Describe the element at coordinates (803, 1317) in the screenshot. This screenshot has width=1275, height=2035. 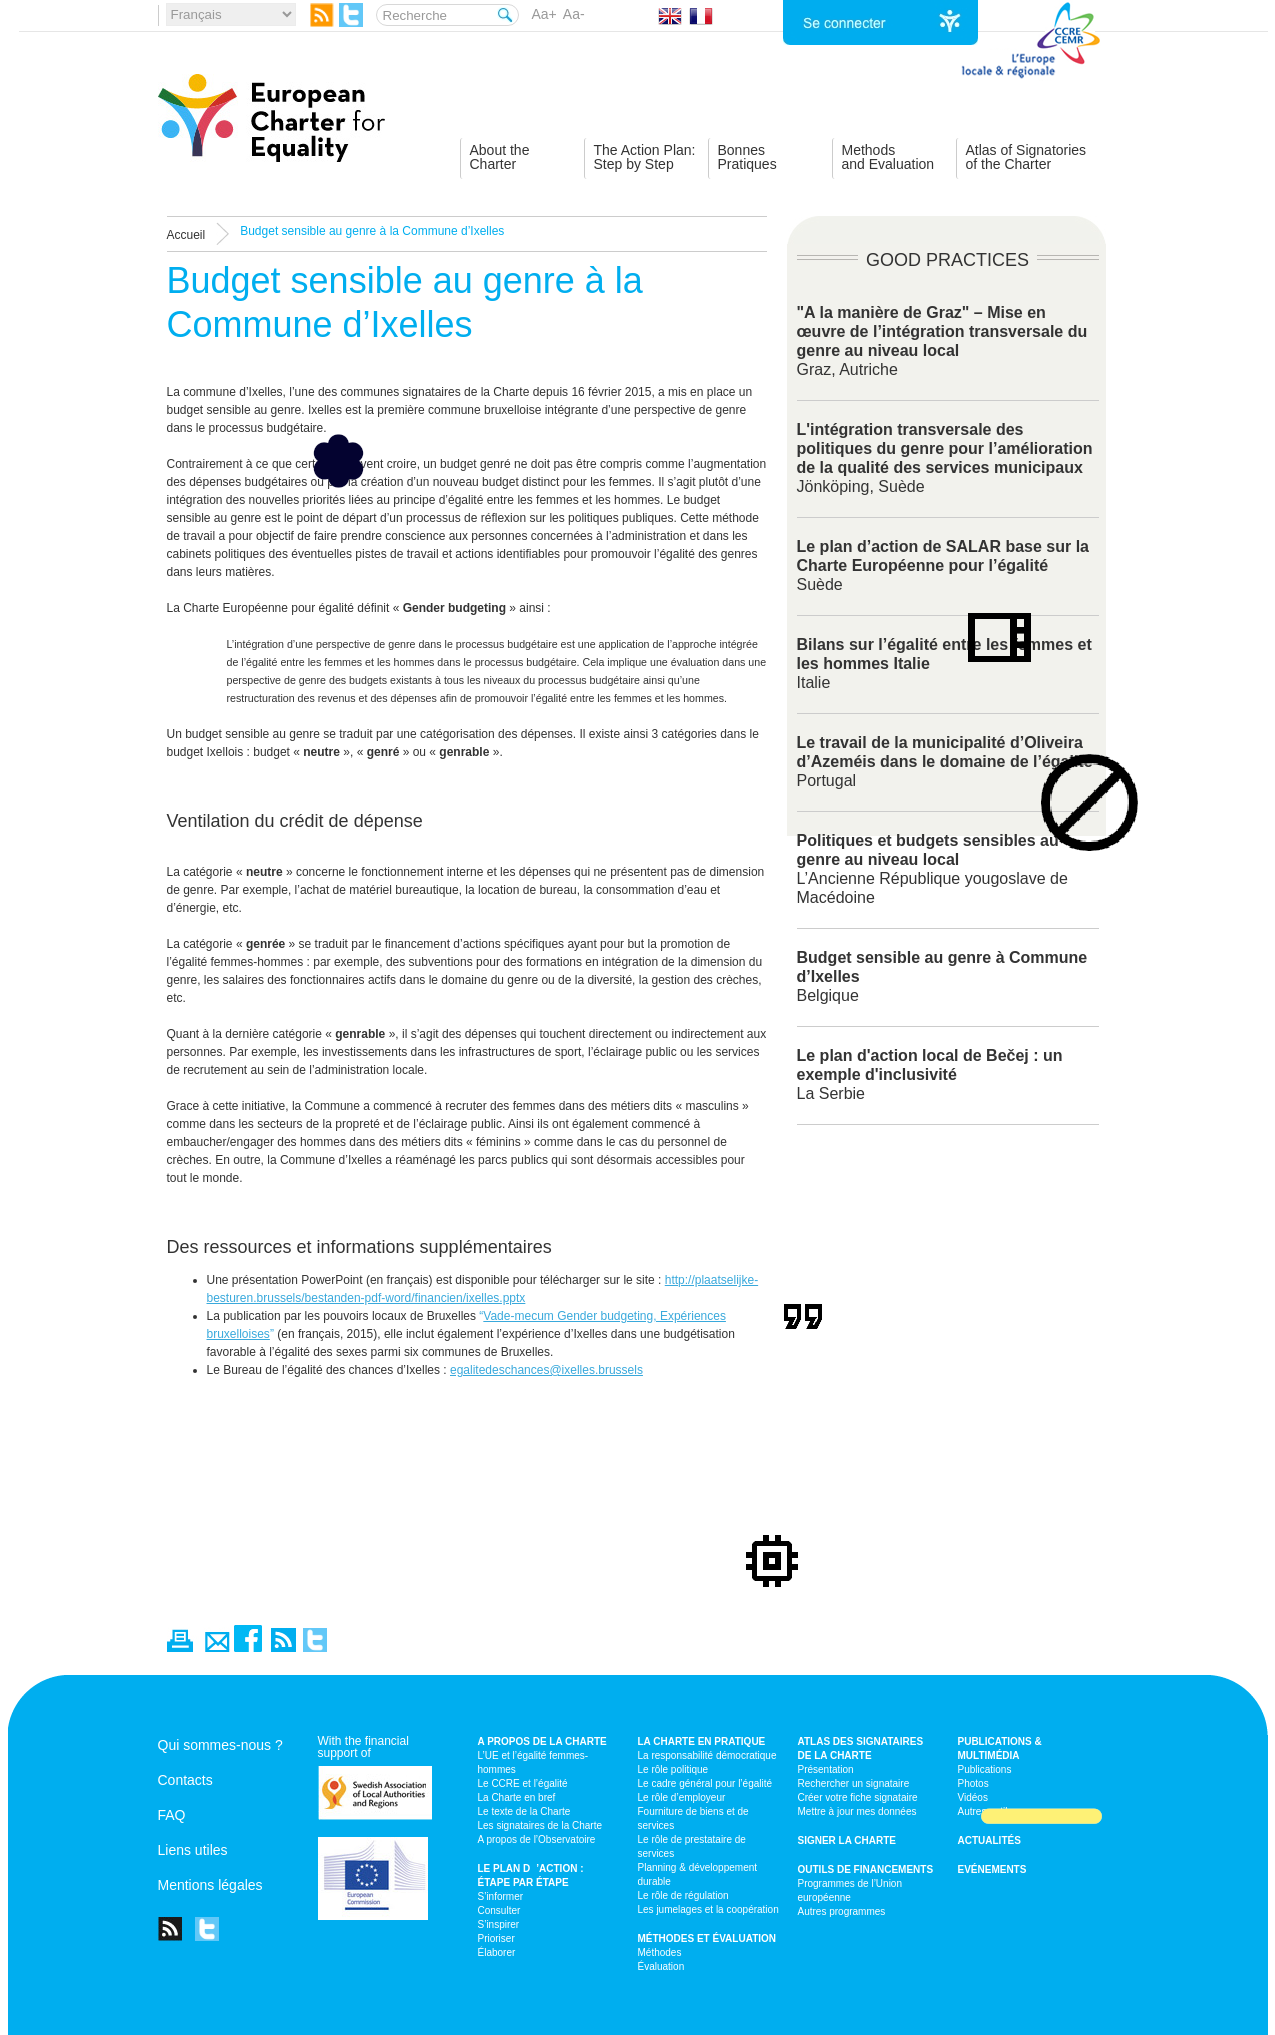
I see `insert a block quote` at that location.